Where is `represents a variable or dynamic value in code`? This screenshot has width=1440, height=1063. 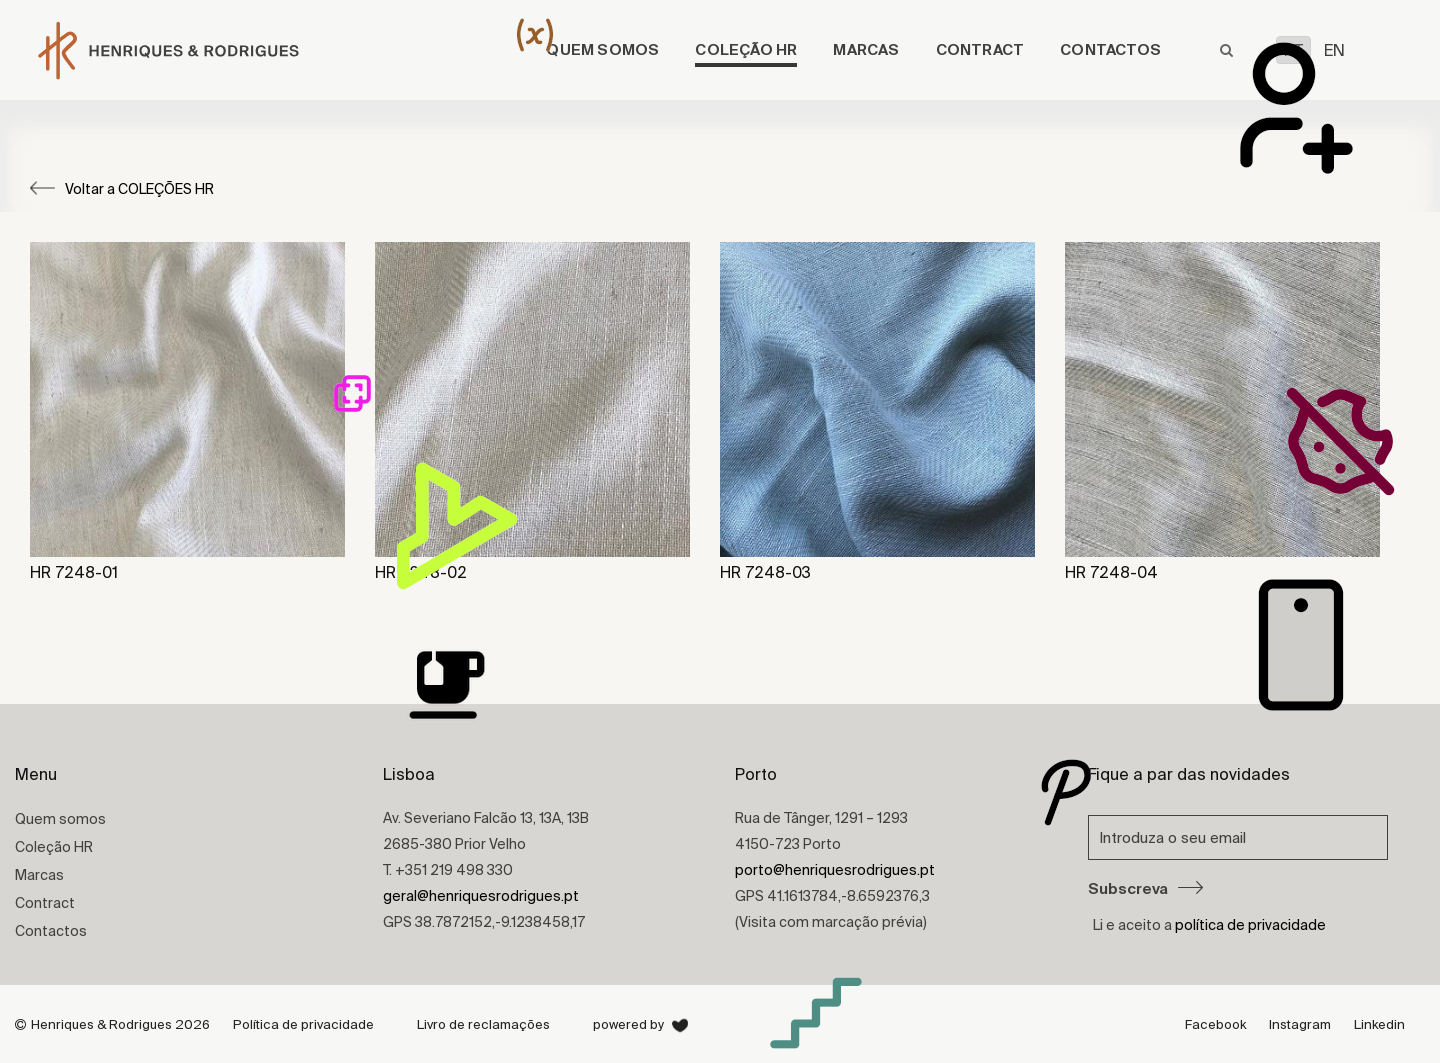 represents a variable or dynamic value in code is located at coordinates (535, 35).